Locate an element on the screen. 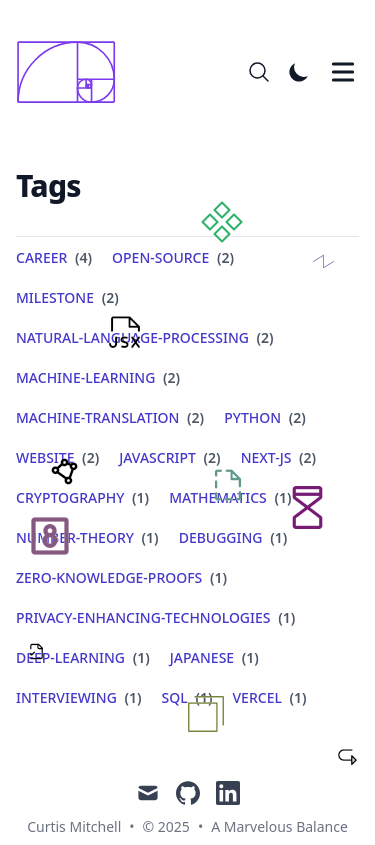  redo or repeat the last action is located at coordinates (347, 756).